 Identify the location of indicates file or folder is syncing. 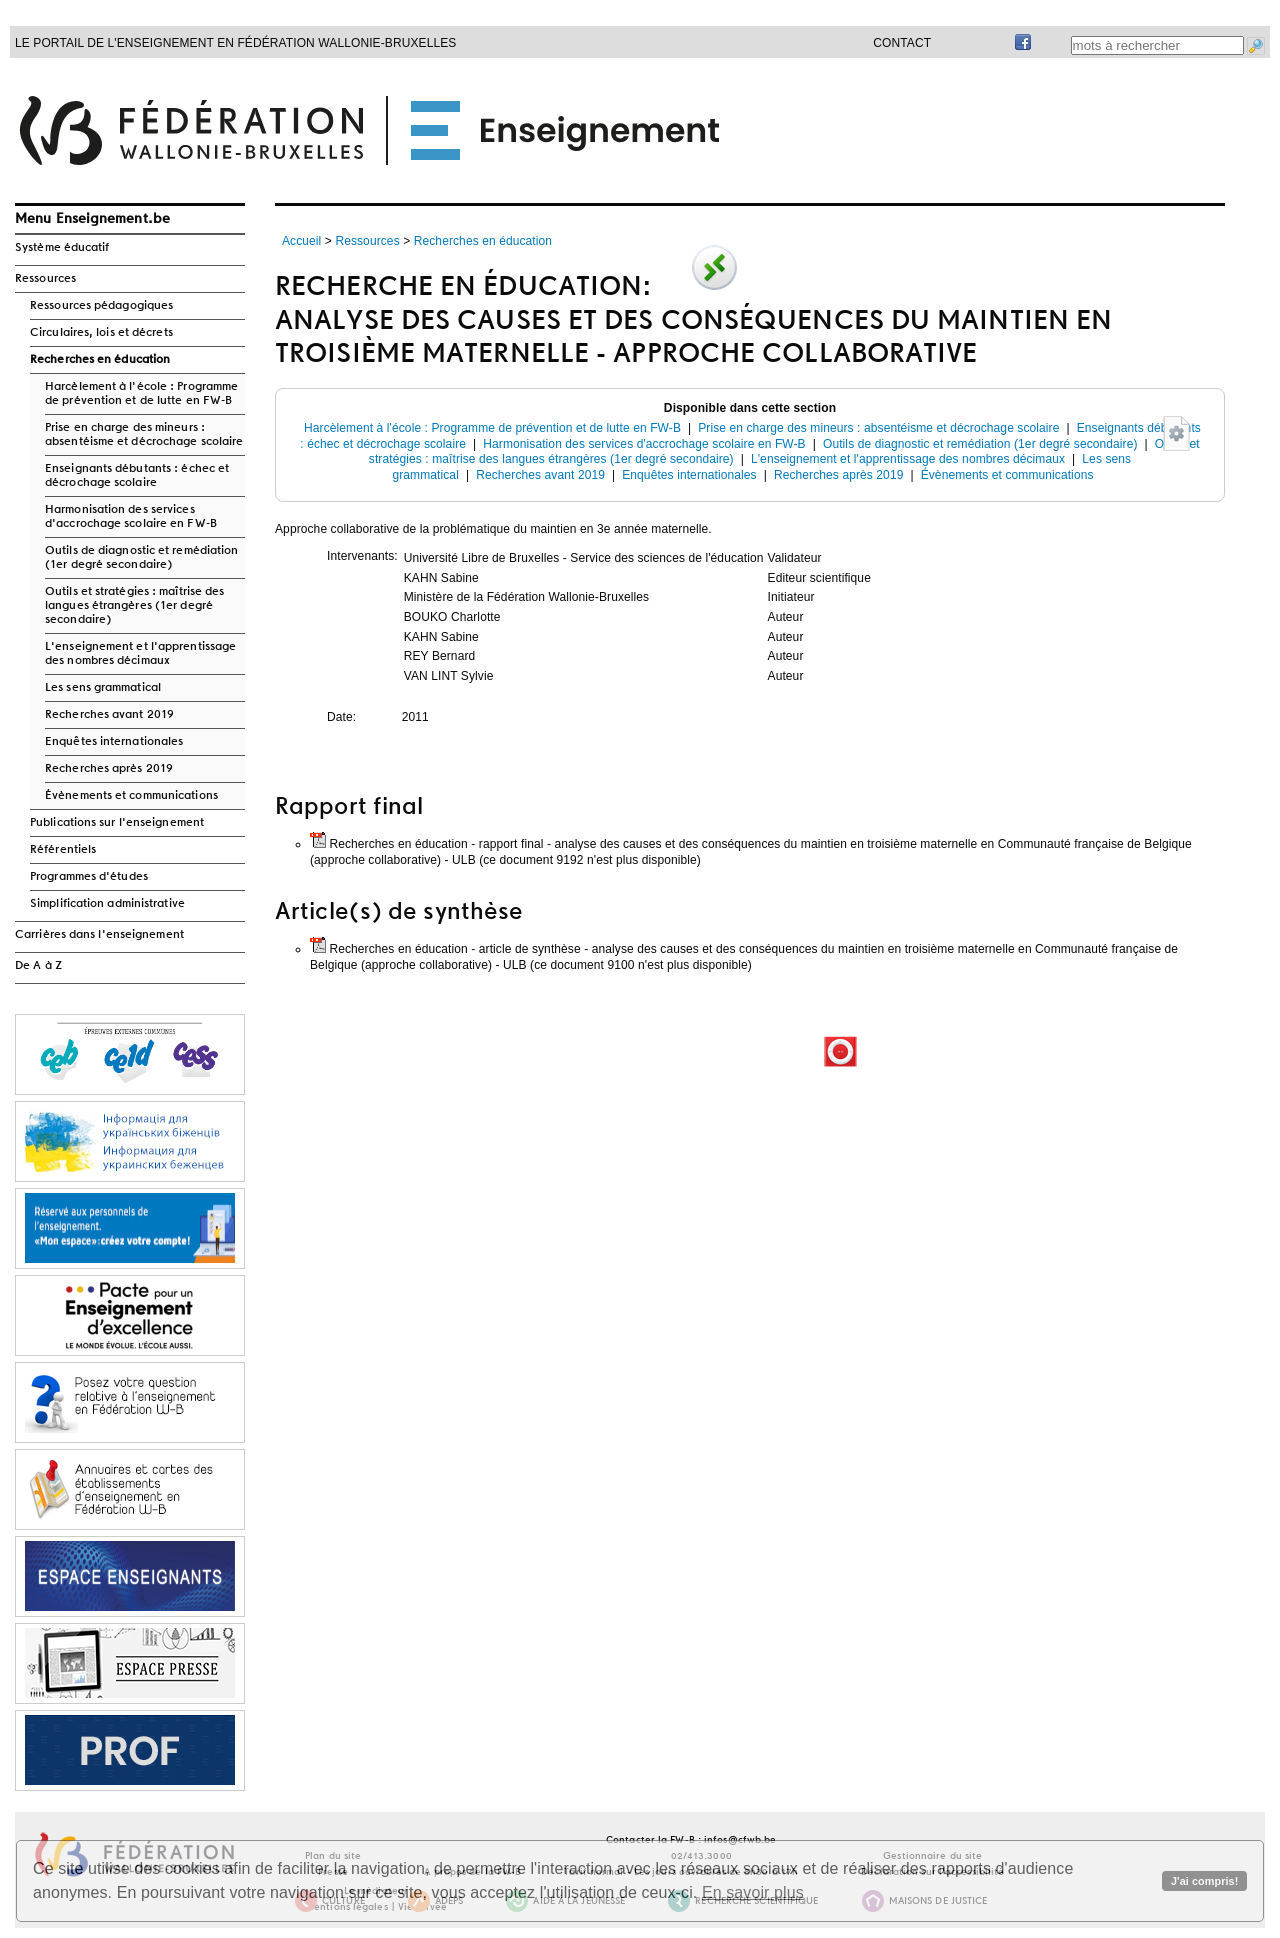
(714, 267).